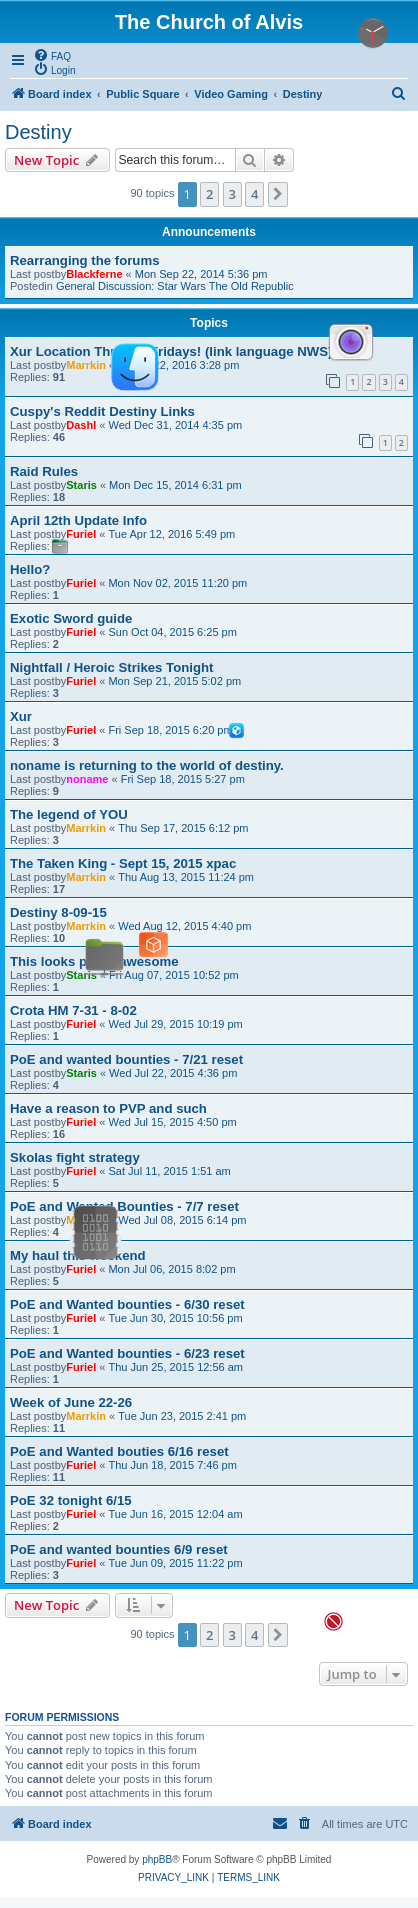 This screenshot has width=418, height=1908. Describe the element at coordinates (333, 1621) in the screenshot. I see `delete selected item` at that location.